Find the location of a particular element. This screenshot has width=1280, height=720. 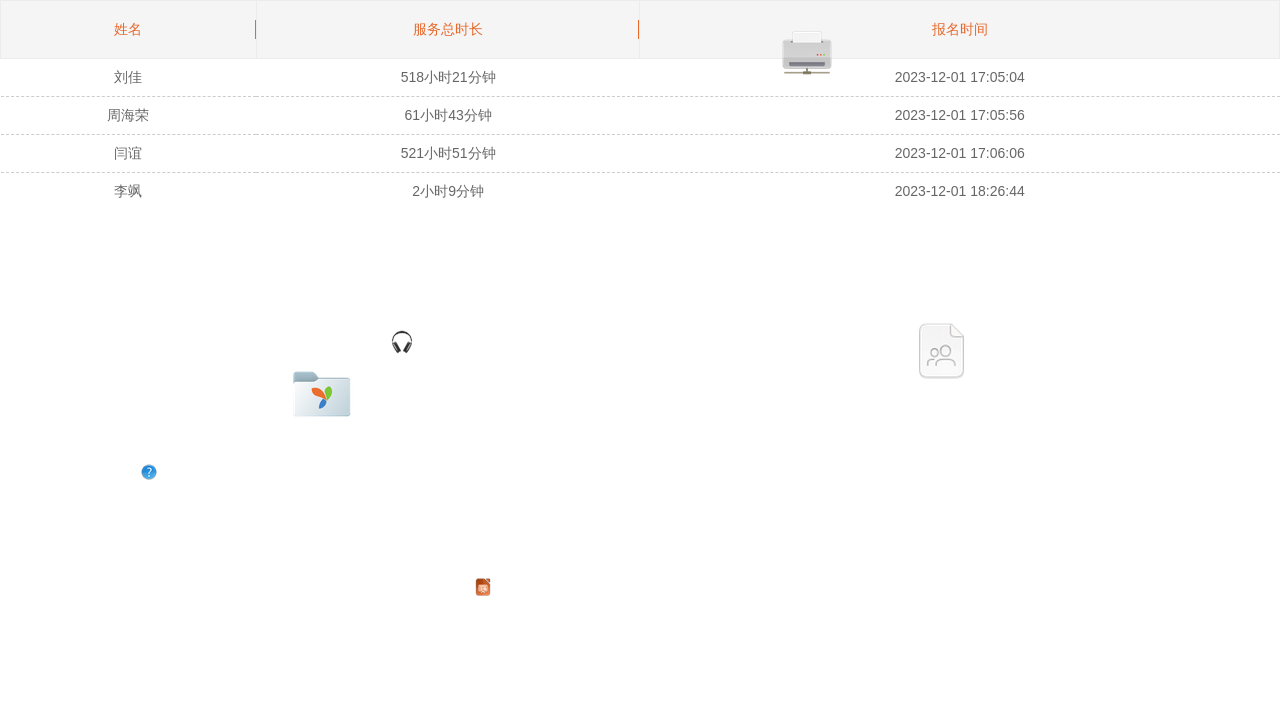

credits or attribution file is located at coordinates (941, 350).